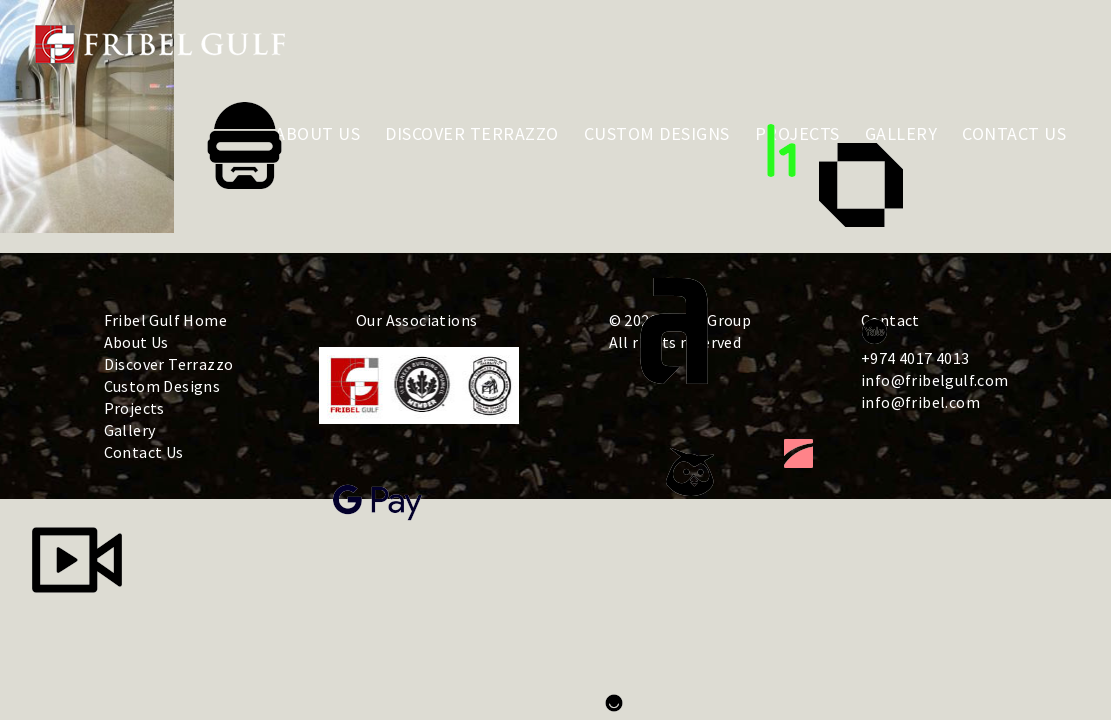 The height and width of the screenshot is (720, 1111). Describe the element at coordinates (77, 560) in the screenshot. I see `start a live broadcast or stream` at that location.